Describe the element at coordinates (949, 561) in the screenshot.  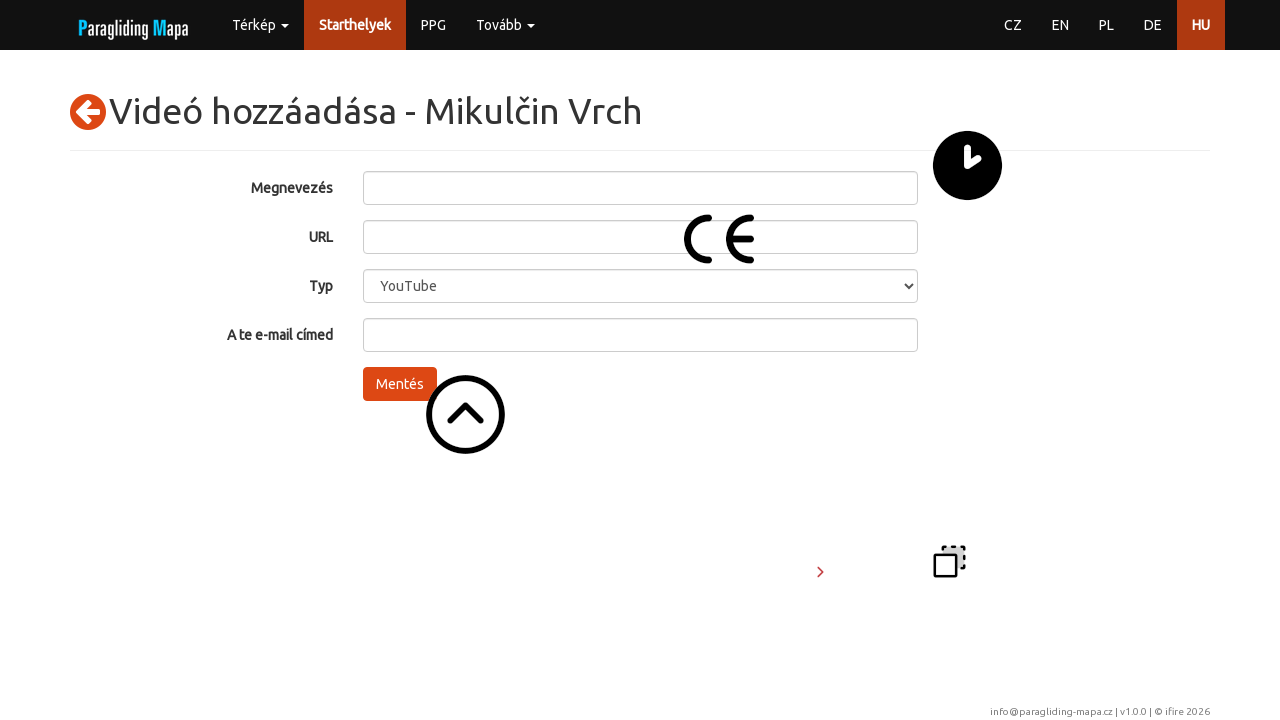
I see `select background layer` at that location.